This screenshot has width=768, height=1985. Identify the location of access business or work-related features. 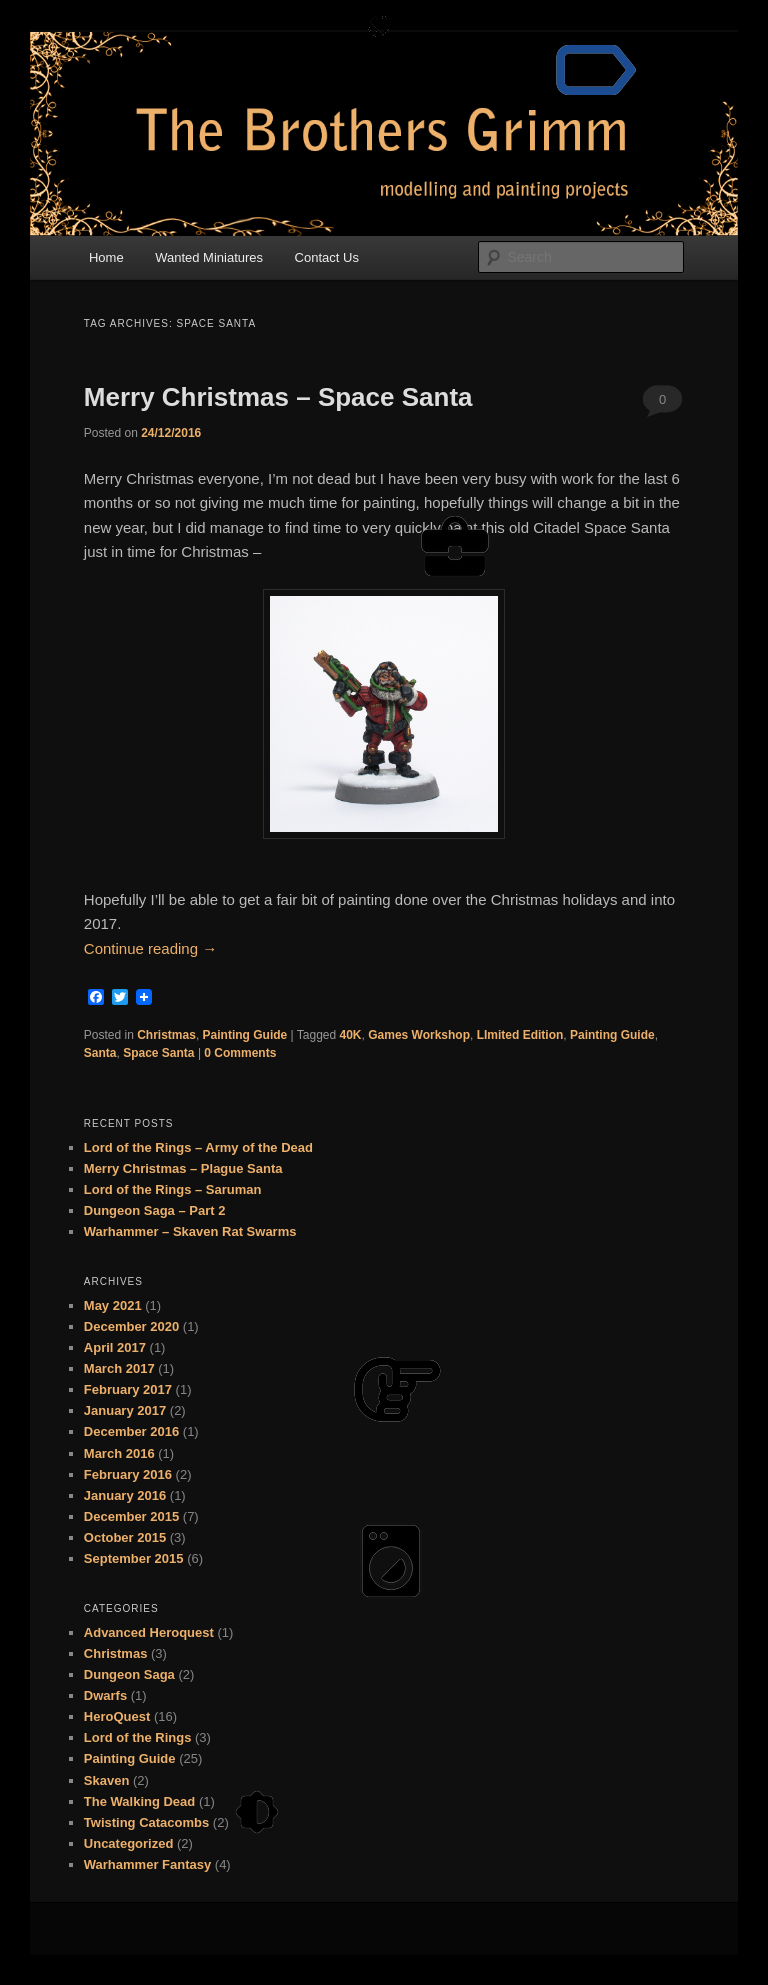
(455, 546).